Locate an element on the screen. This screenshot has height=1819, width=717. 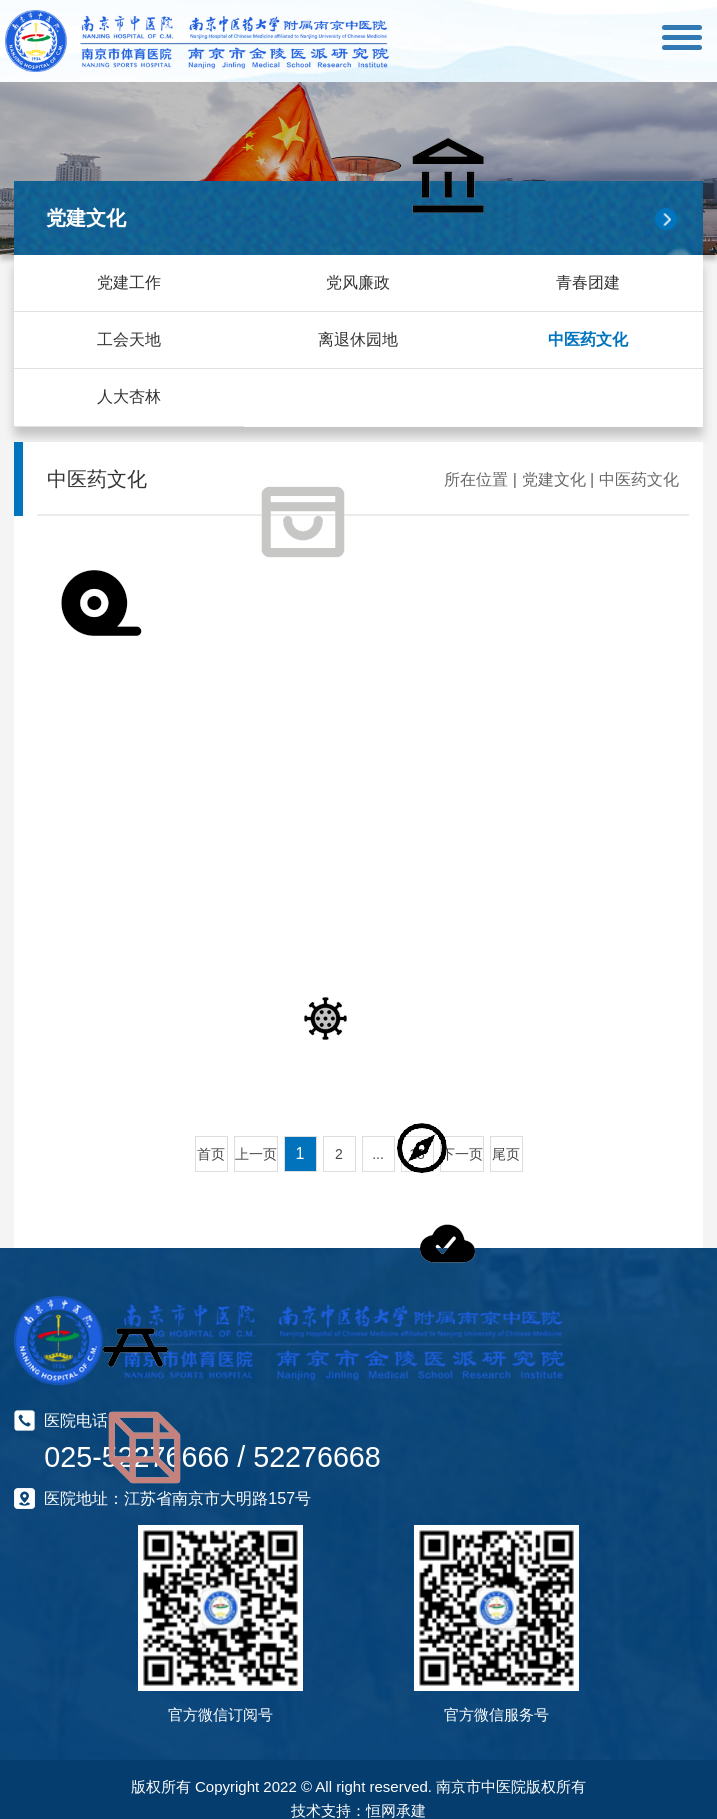
access banking or financial services is located at coordinates (450, 179).